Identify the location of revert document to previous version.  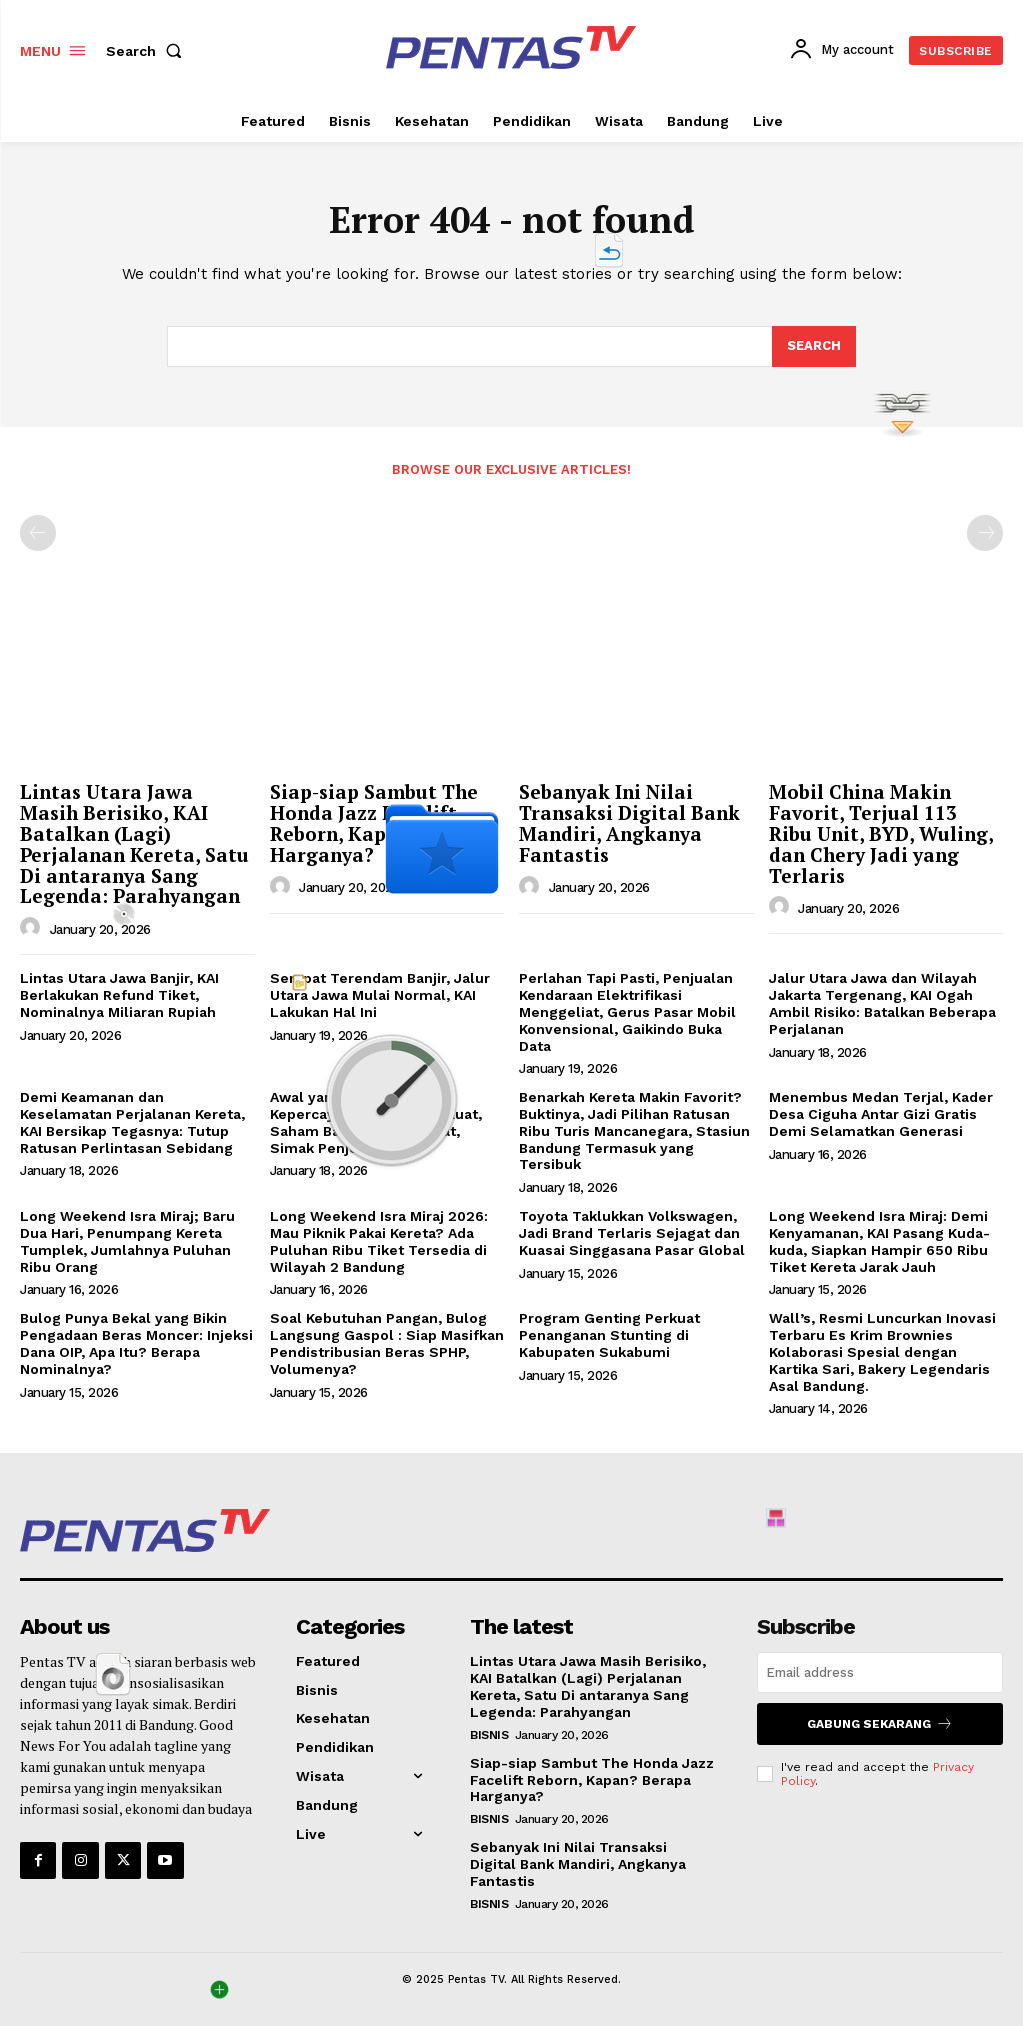
(609, 250).